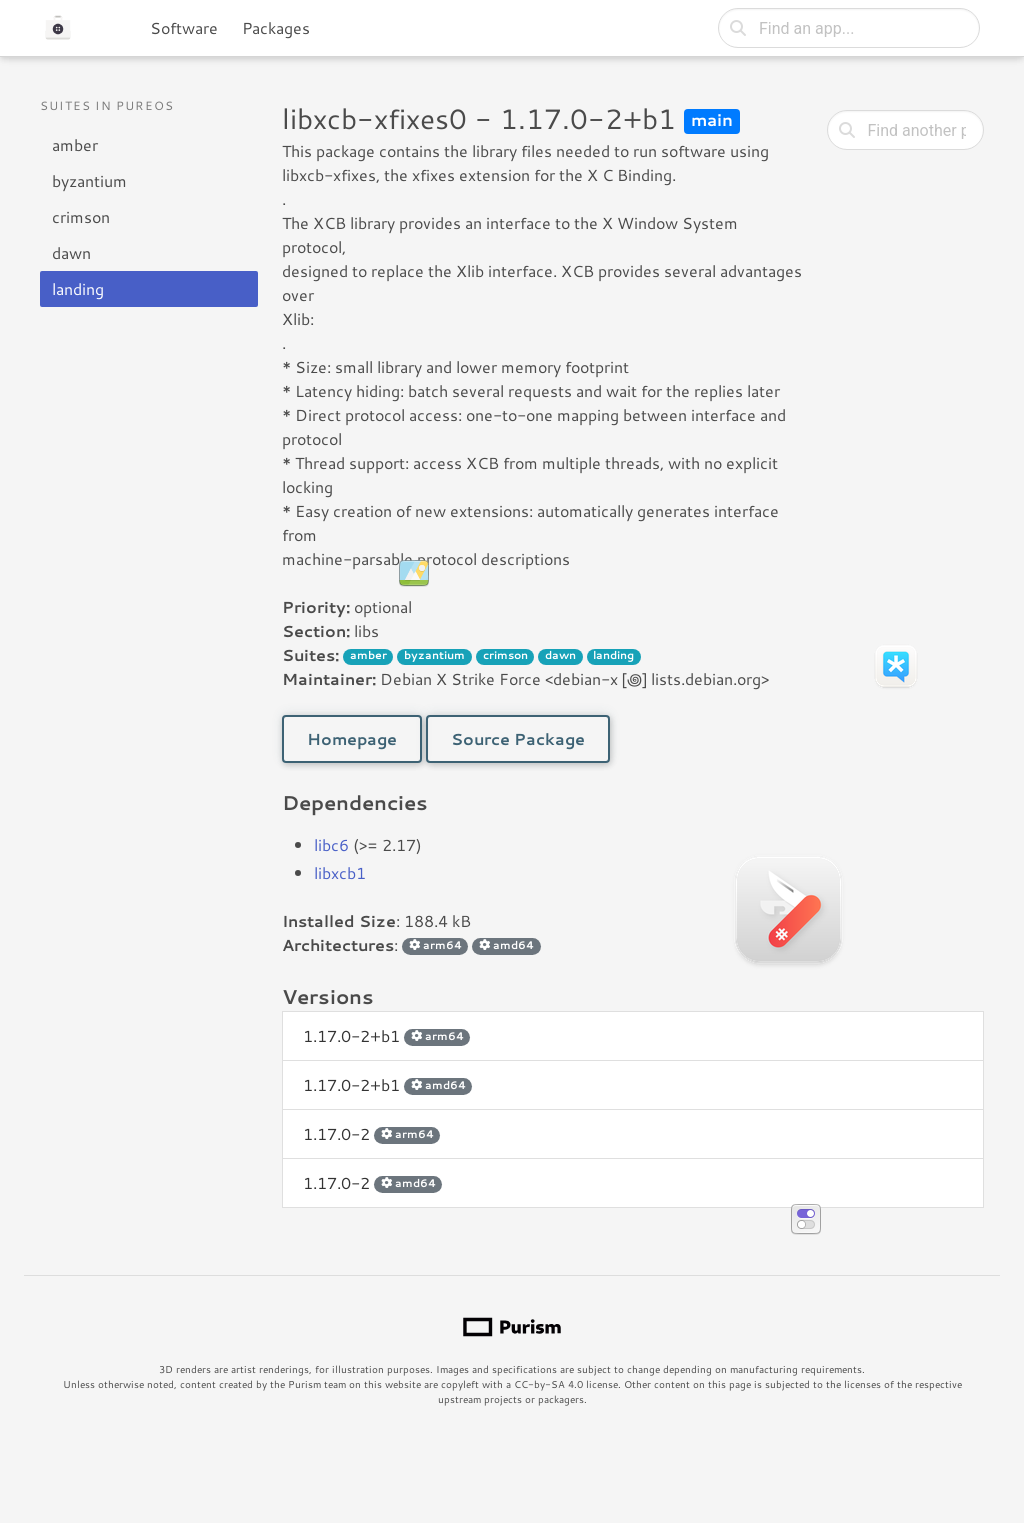 The image size is (1024, 1523). I want to click on open TIM (QQ office/business messenger), so click(896, 666).